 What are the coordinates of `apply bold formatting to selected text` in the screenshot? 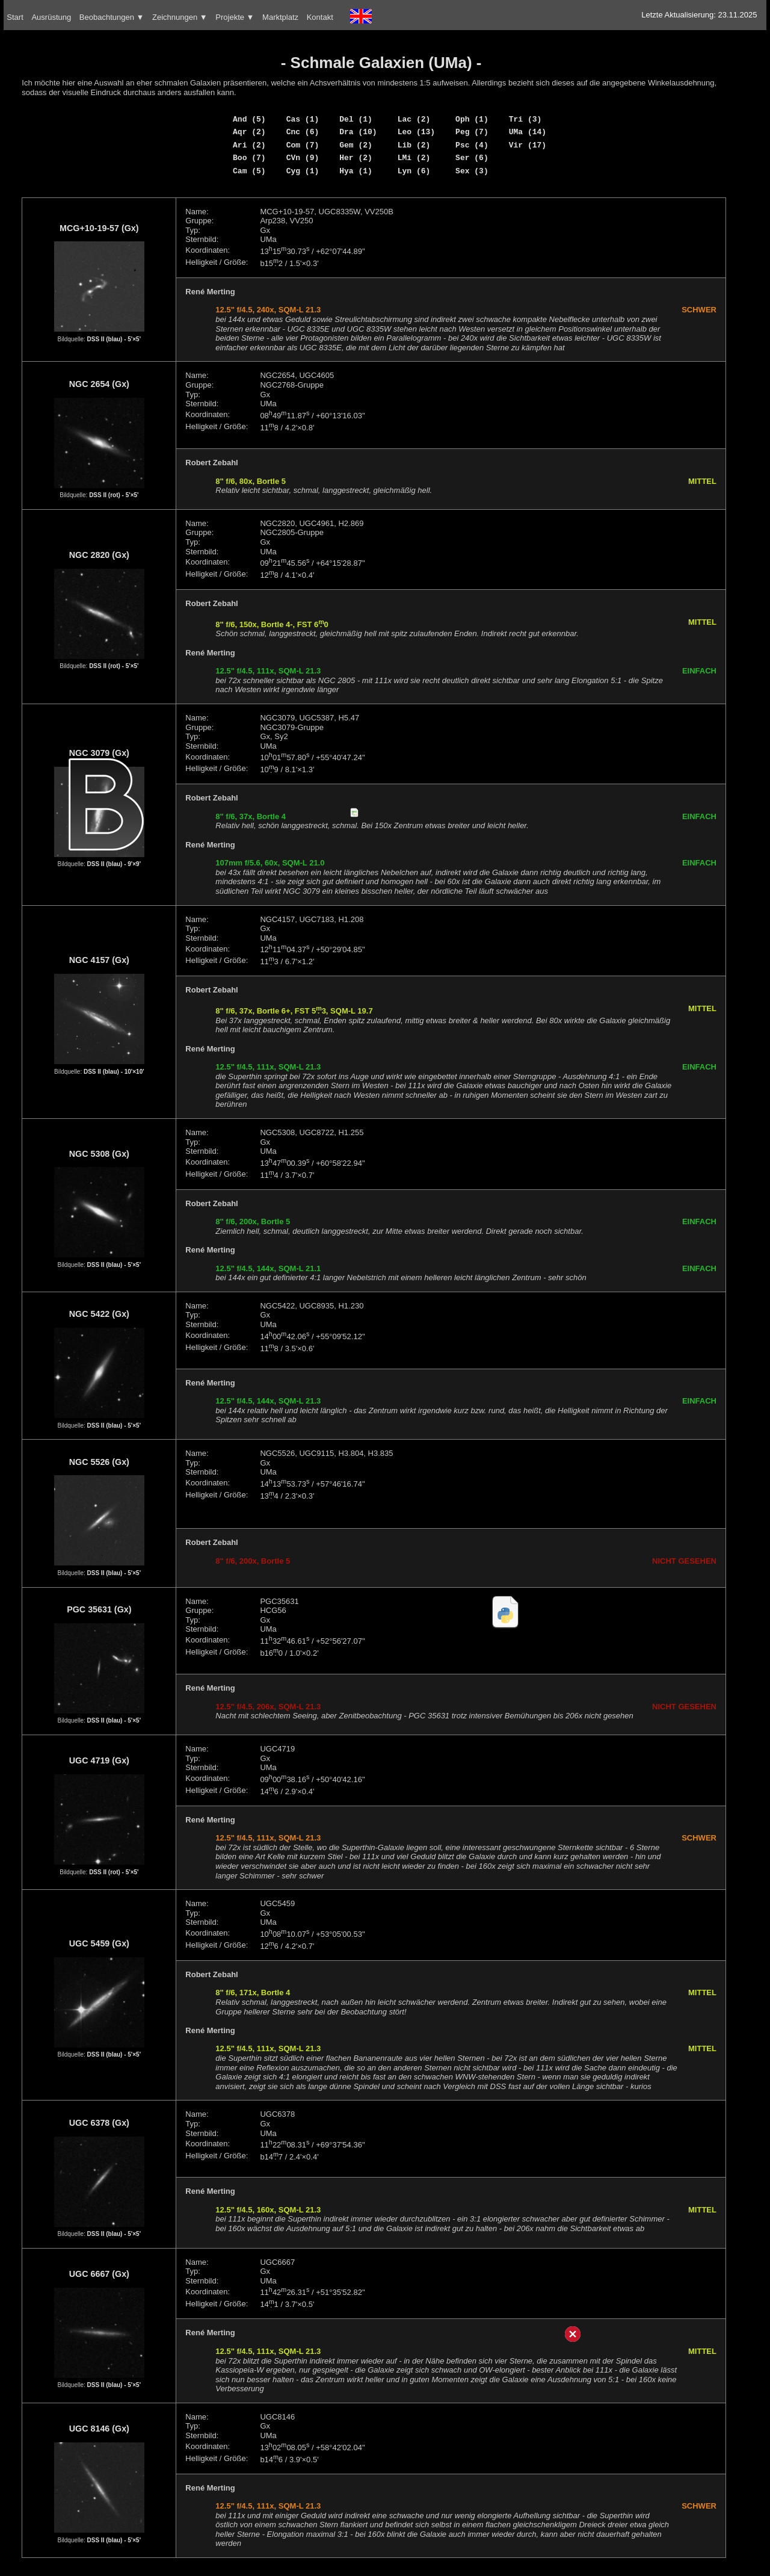 It's located at (106, 804).